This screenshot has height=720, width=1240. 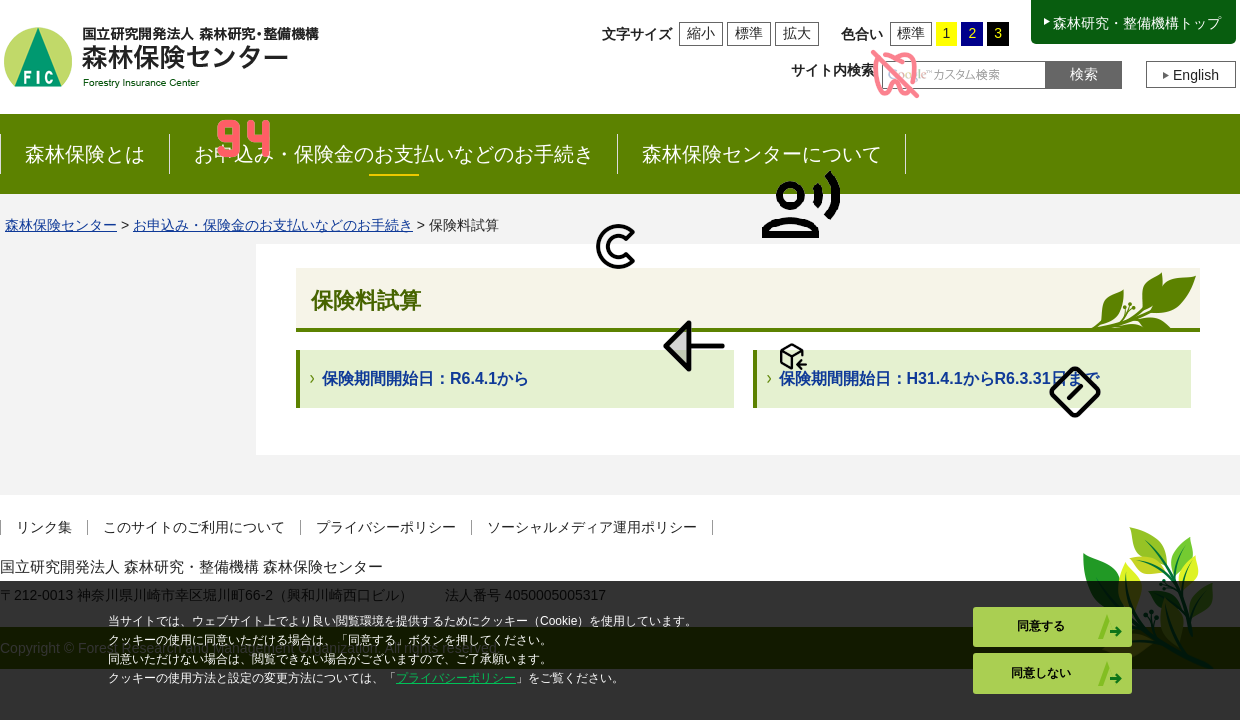 What do you see at coordinates (616, 246) in the screenshot?
I see `link to coinbase account` at bounding box center [616, 246].